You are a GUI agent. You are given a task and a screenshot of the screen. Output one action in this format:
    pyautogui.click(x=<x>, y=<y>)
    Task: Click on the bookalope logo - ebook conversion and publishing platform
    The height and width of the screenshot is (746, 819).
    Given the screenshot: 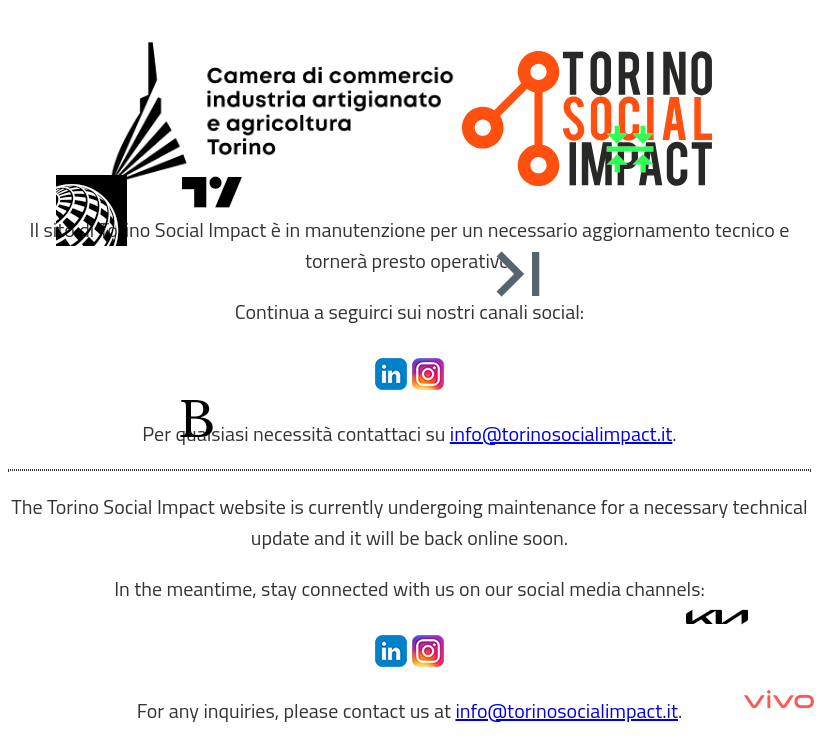 What is the action you would take?
    pyautogui.click(x=196, y=418)
    